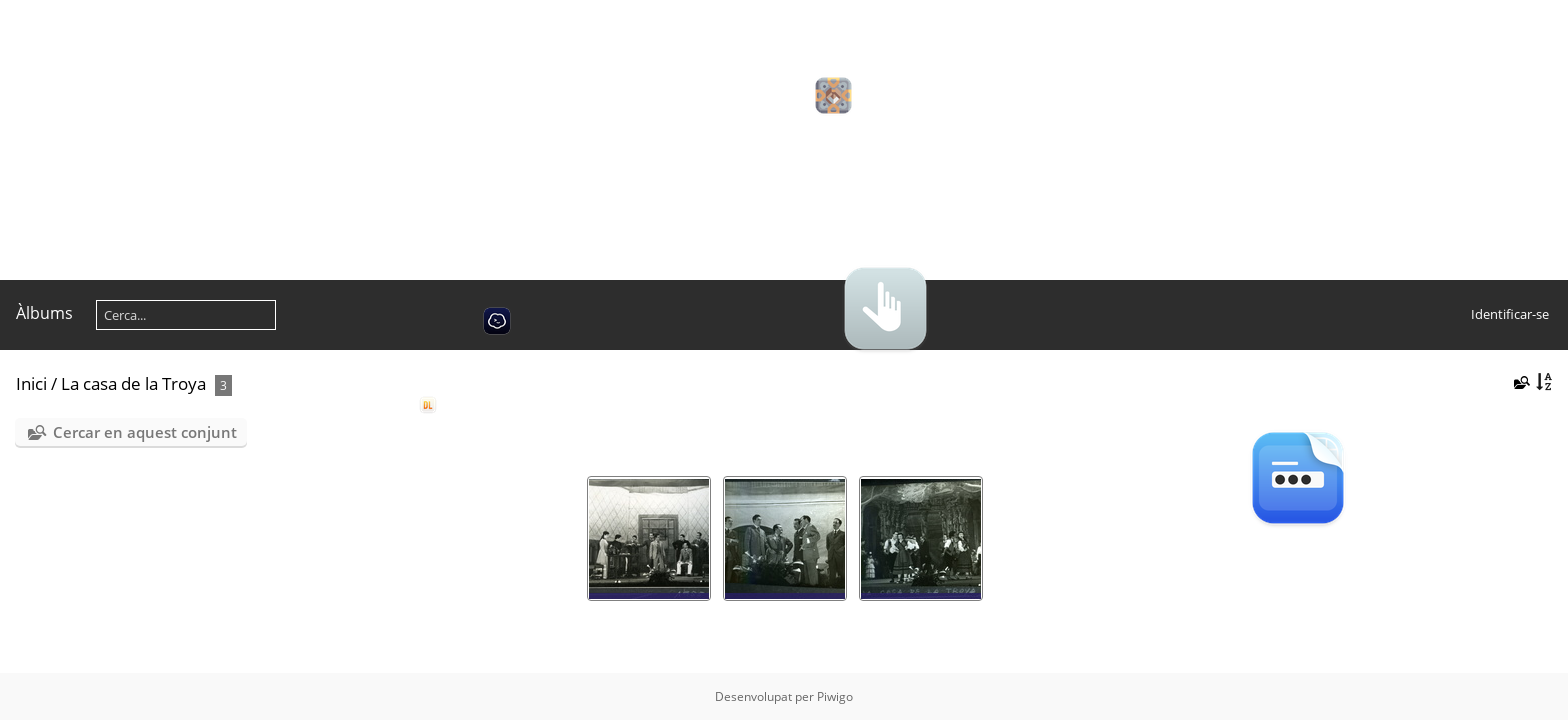 The height and width of the screenshot is (720, 1568). What do you see at coordinates (497, 321) in the screenshot?
I see `open termius ssh client` at bounding box center [497, 321].